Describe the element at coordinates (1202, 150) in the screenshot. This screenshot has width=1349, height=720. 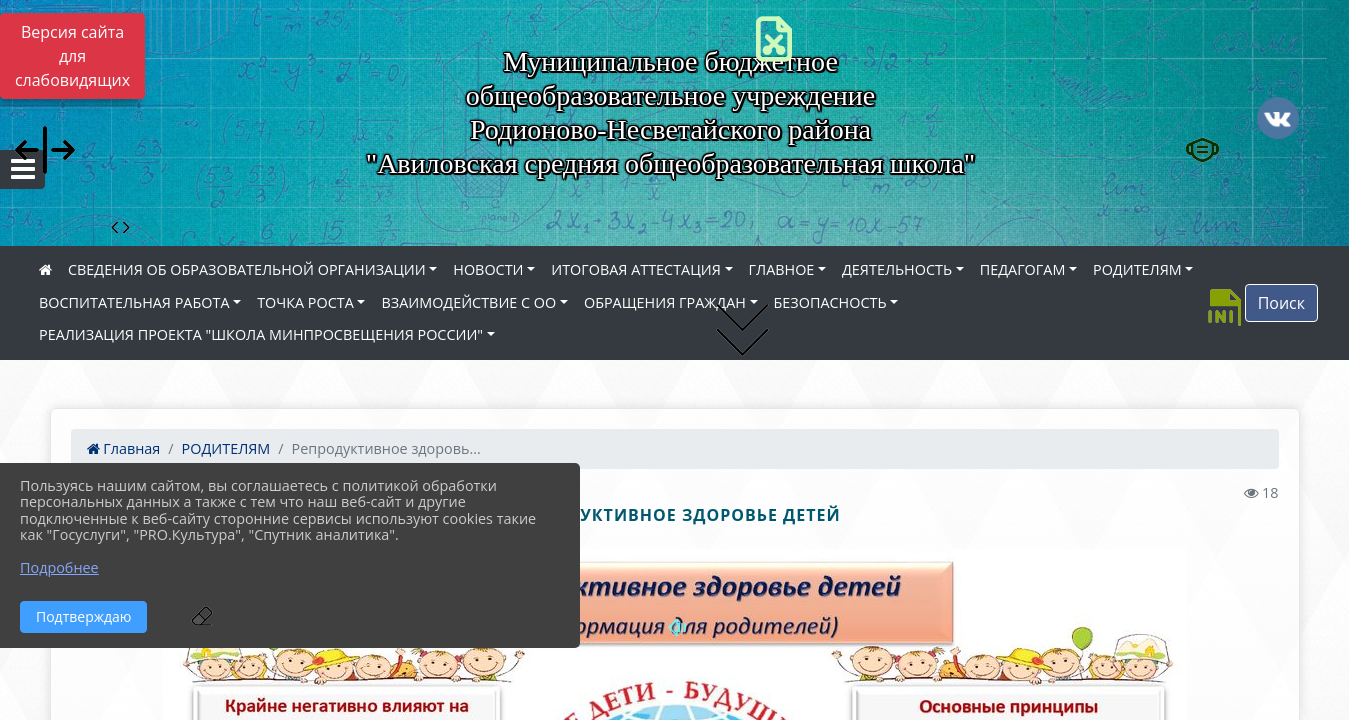
I see `indicates mask required or health safety guidelines` at that location.